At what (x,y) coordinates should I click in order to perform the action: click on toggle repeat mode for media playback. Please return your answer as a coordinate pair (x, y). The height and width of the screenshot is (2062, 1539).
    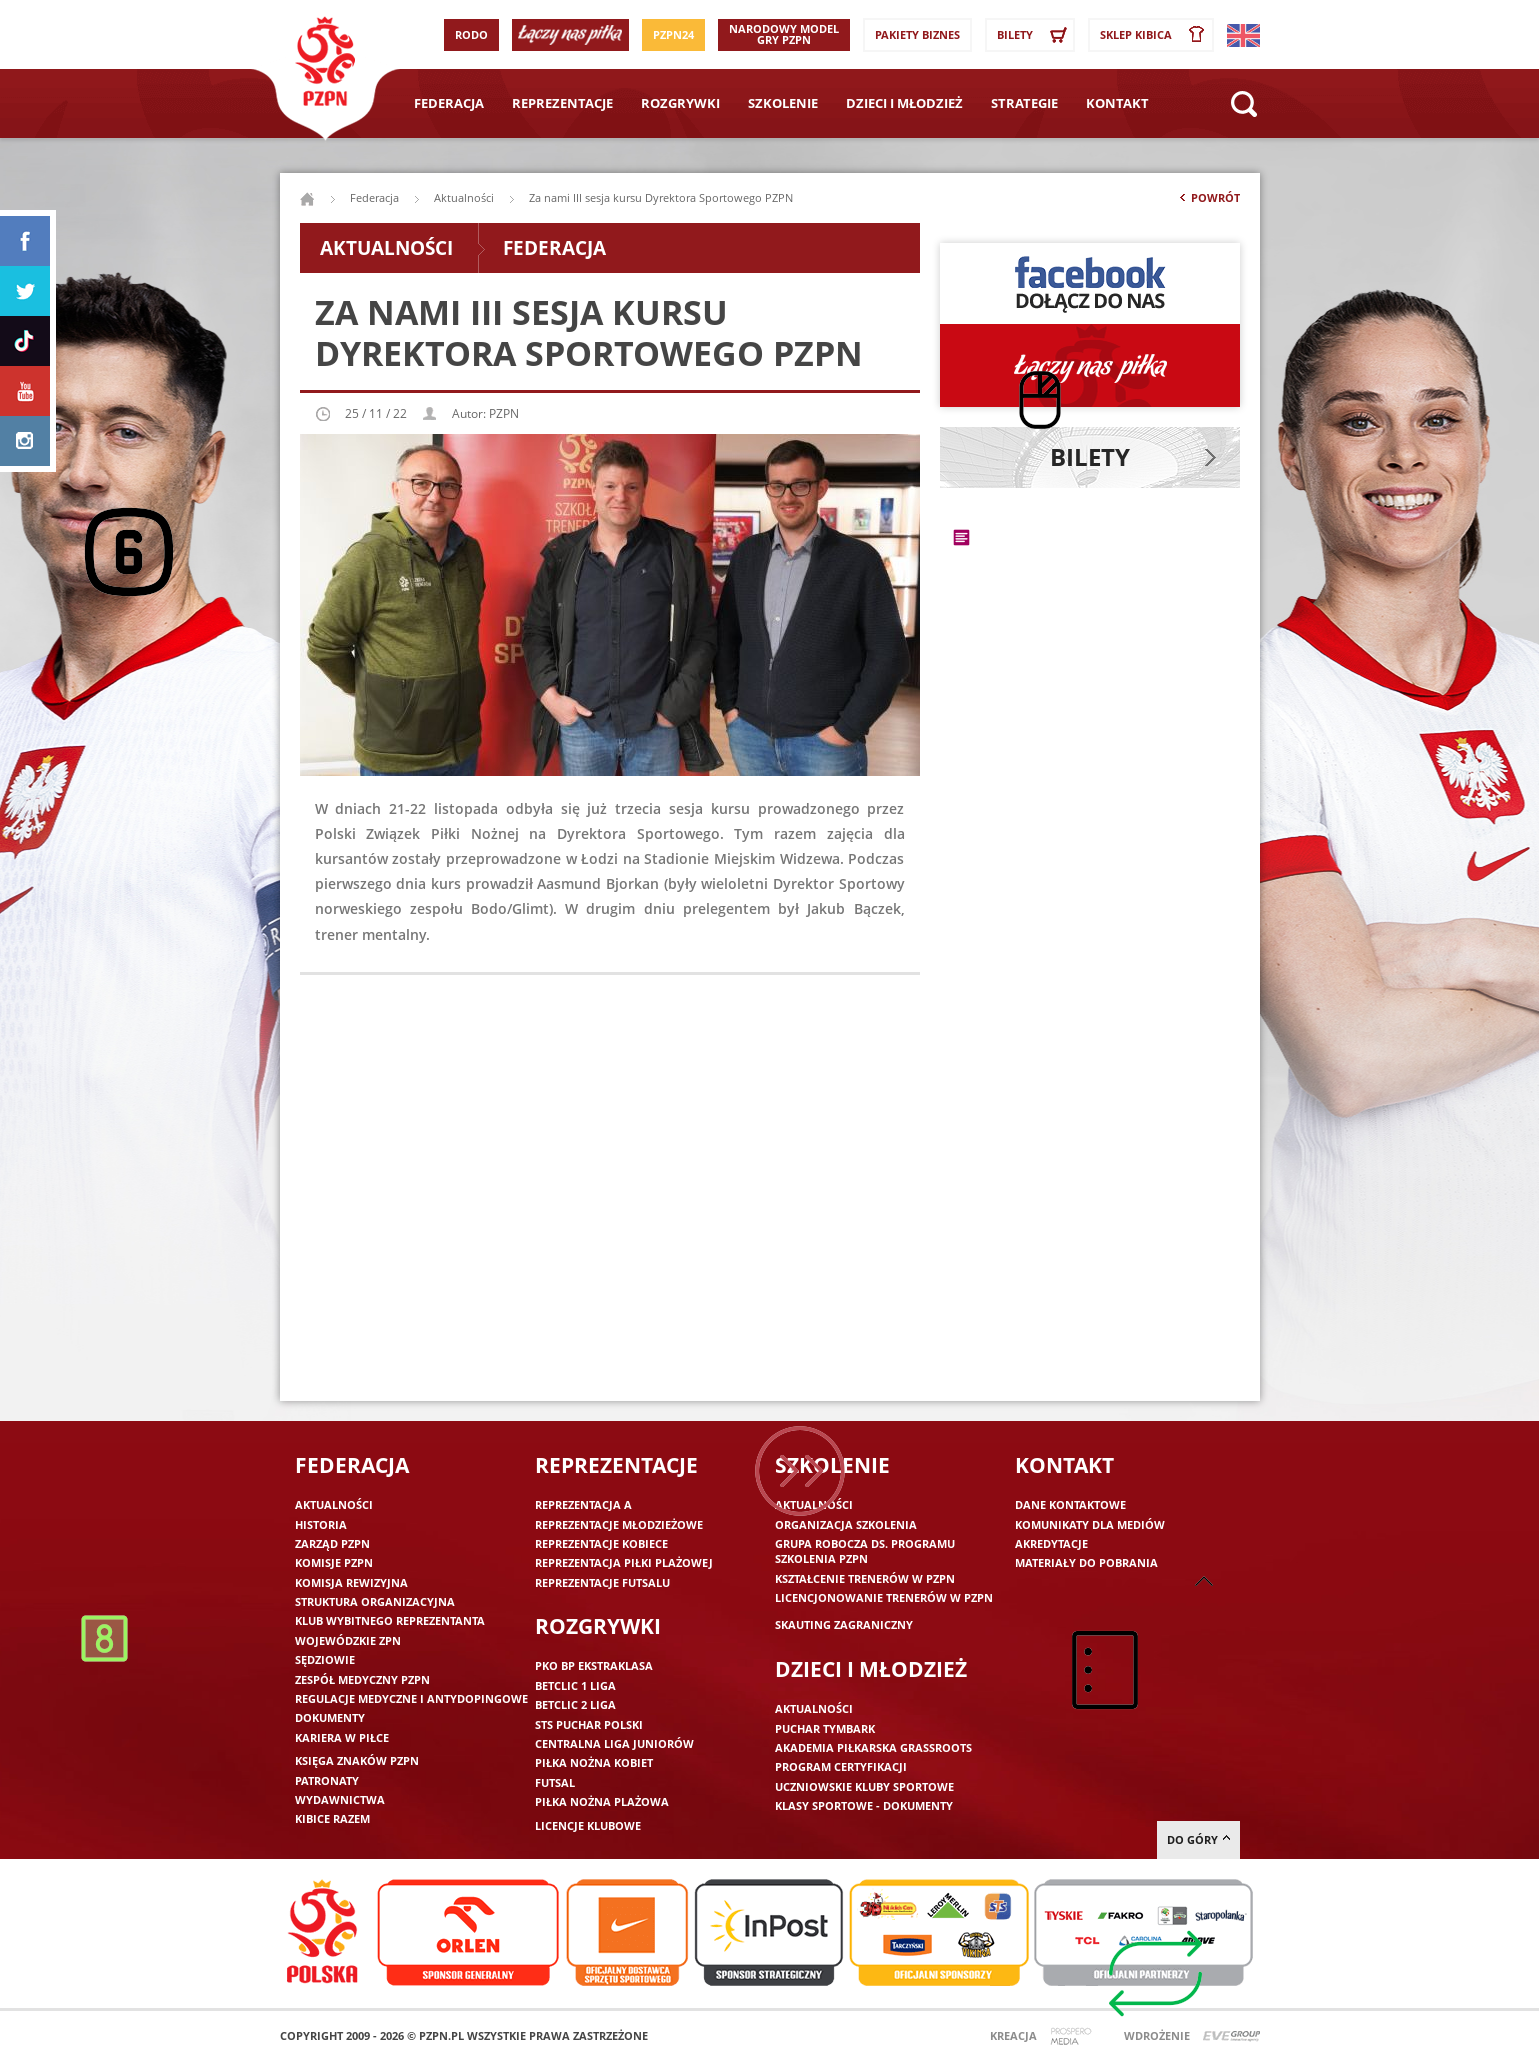
    Looking at the image, I should click on (1155, 1973).